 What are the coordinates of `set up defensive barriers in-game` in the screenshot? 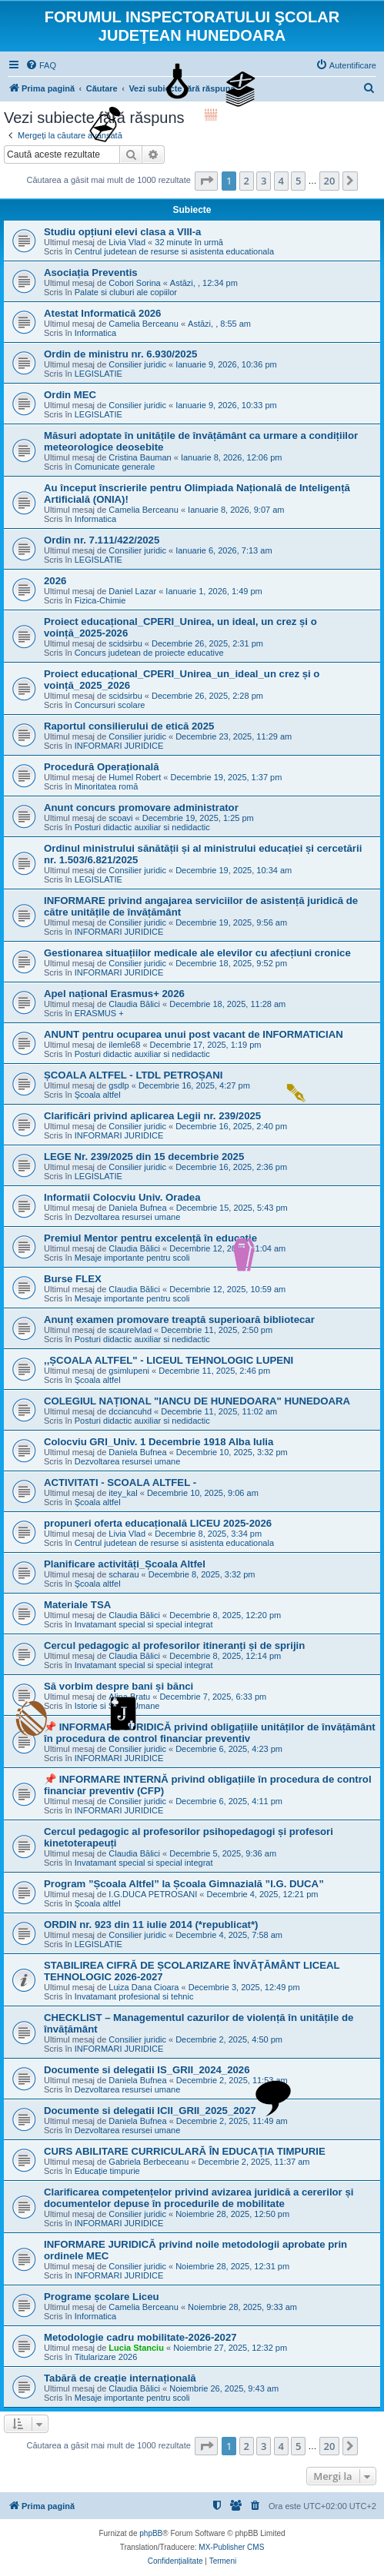 It's located at (211, 115).